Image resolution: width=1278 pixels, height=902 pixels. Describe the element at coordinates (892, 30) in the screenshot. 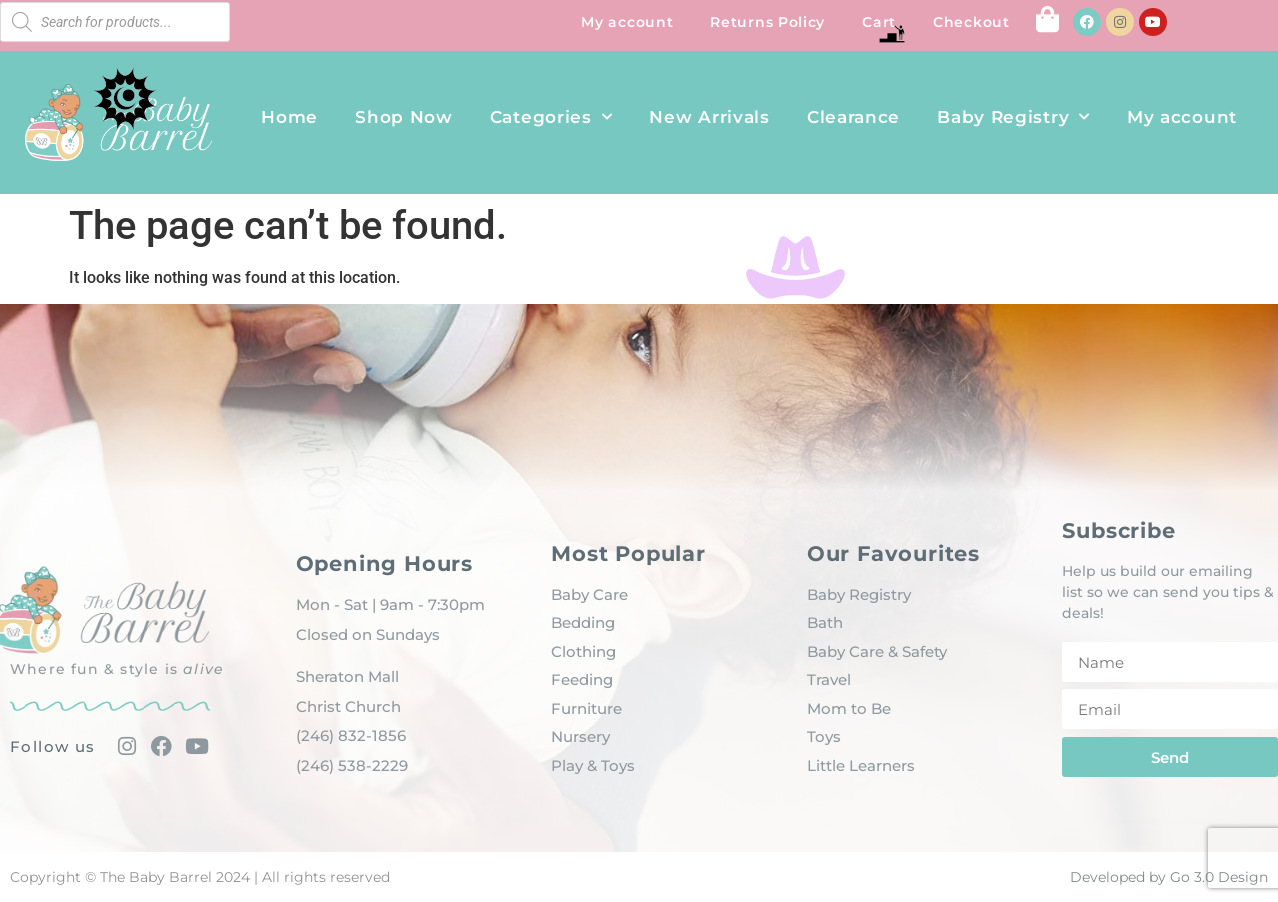

I see `indicates third place ranking or bronze medal status` at that location.